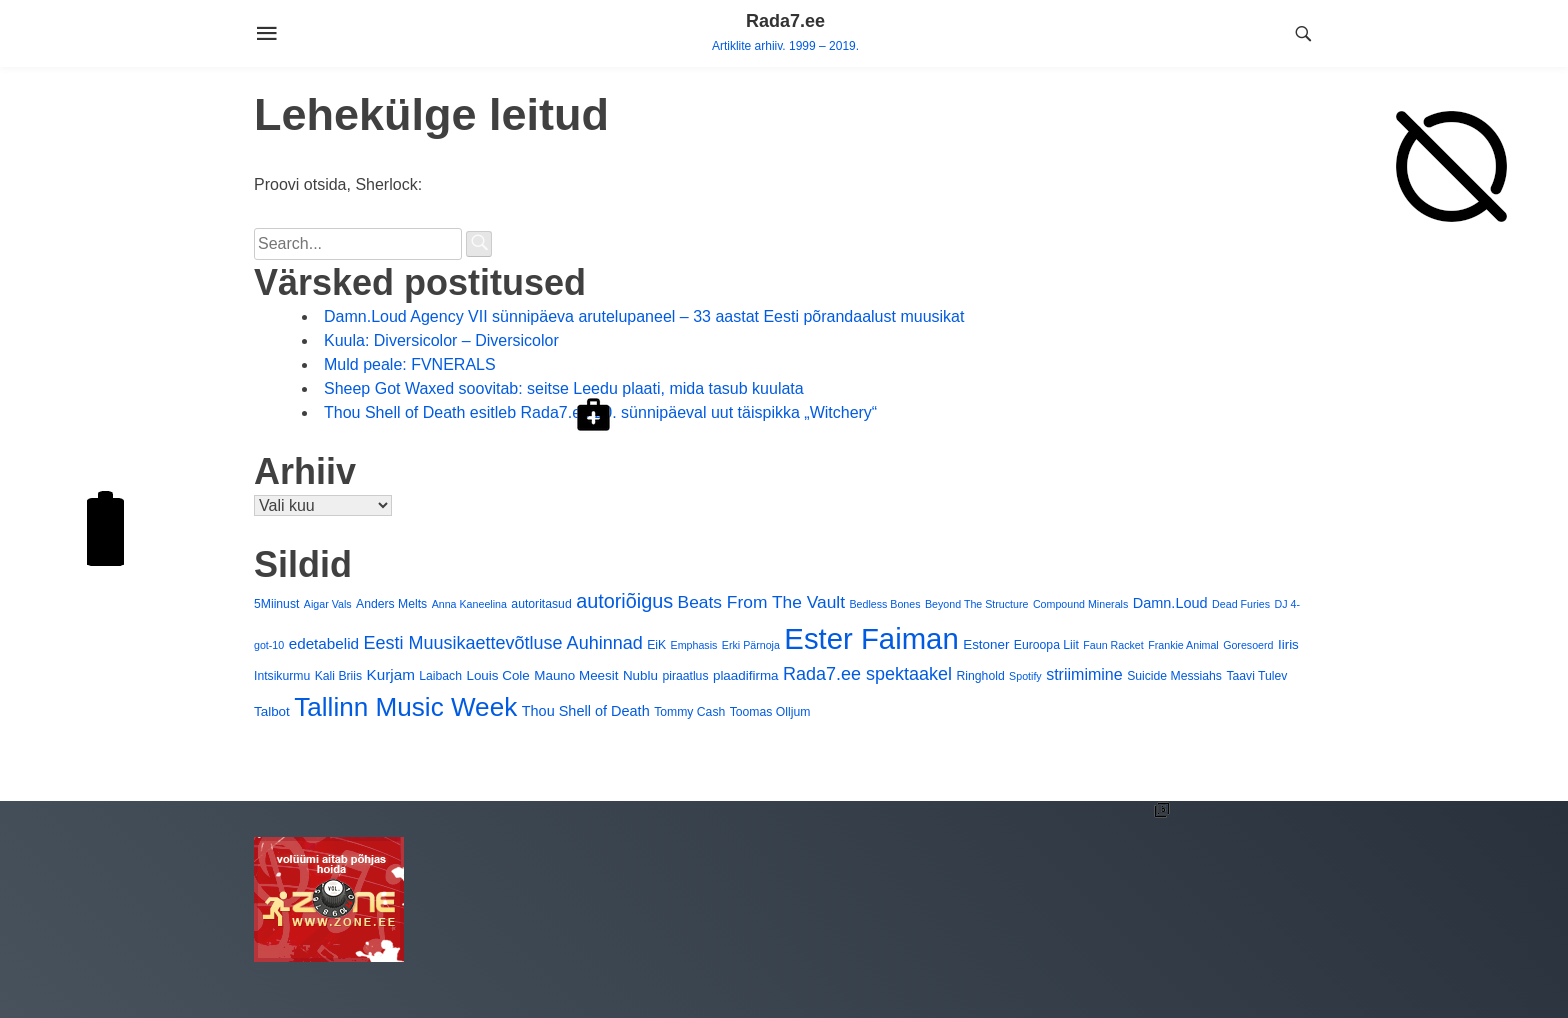  Describe the element at coordinates (105, 528) in the screenshot. I see `indicates battery is fully charged` at that location.